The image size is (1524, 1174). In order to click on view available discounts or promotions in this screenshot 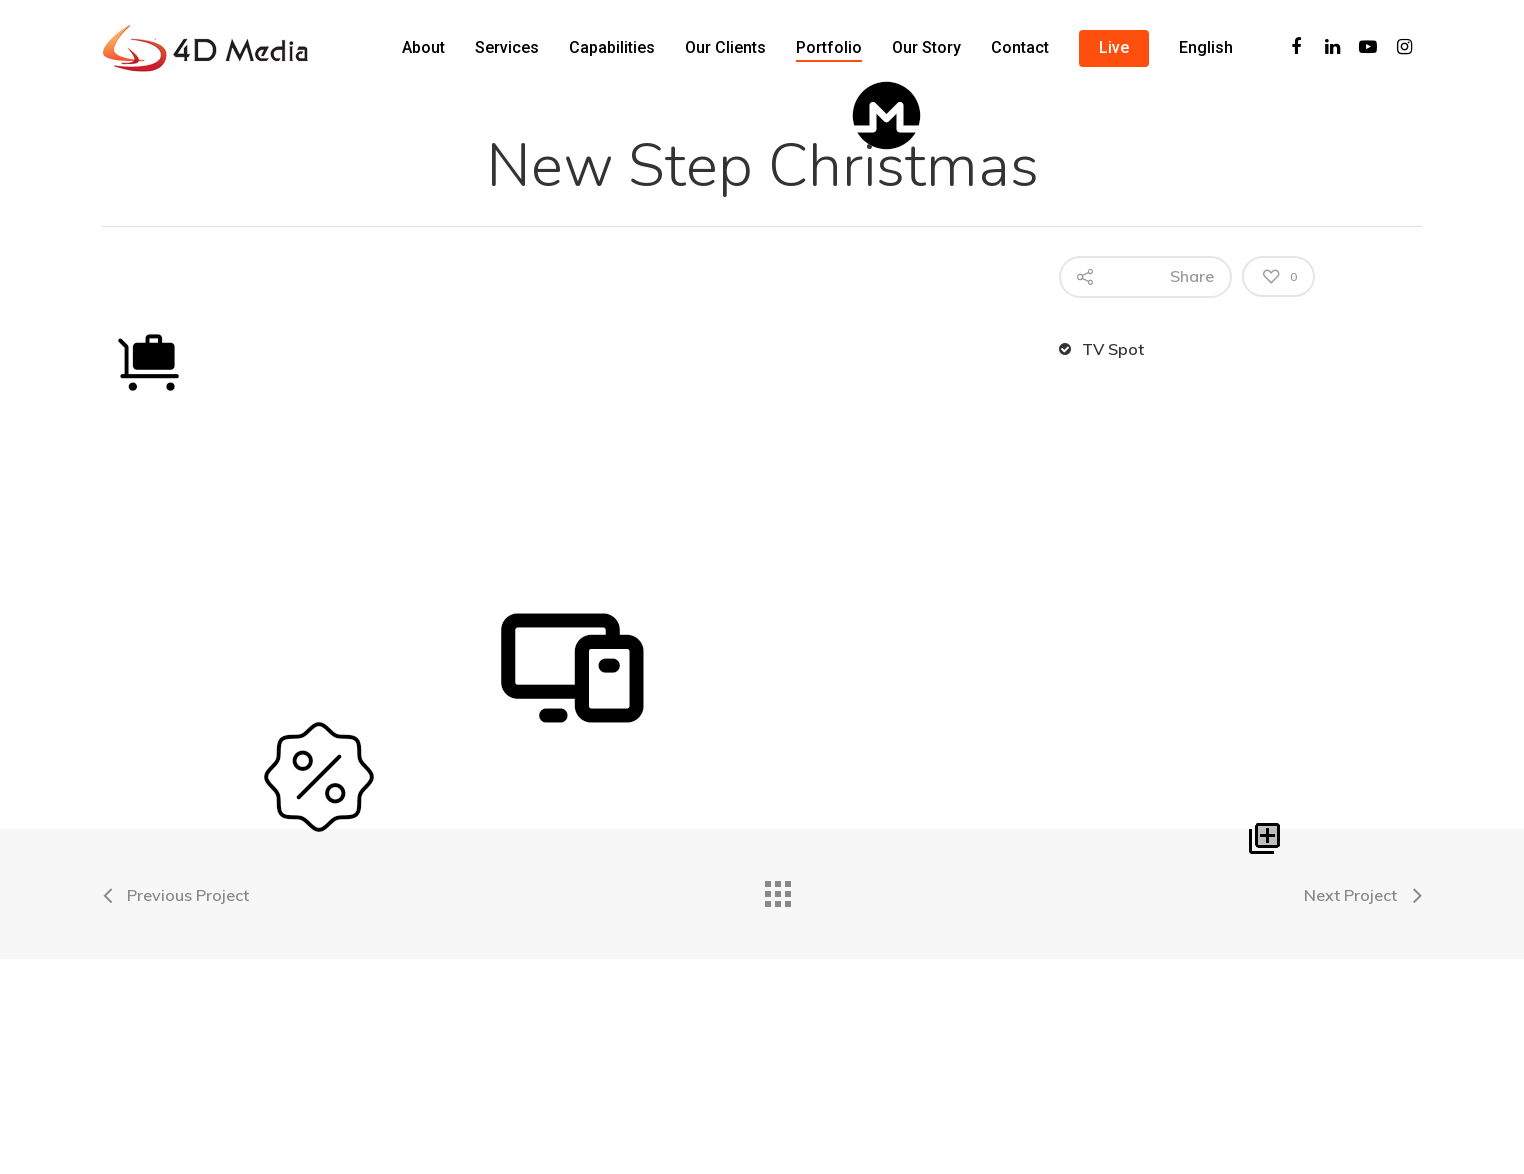, I will do `click(319, 777)`.